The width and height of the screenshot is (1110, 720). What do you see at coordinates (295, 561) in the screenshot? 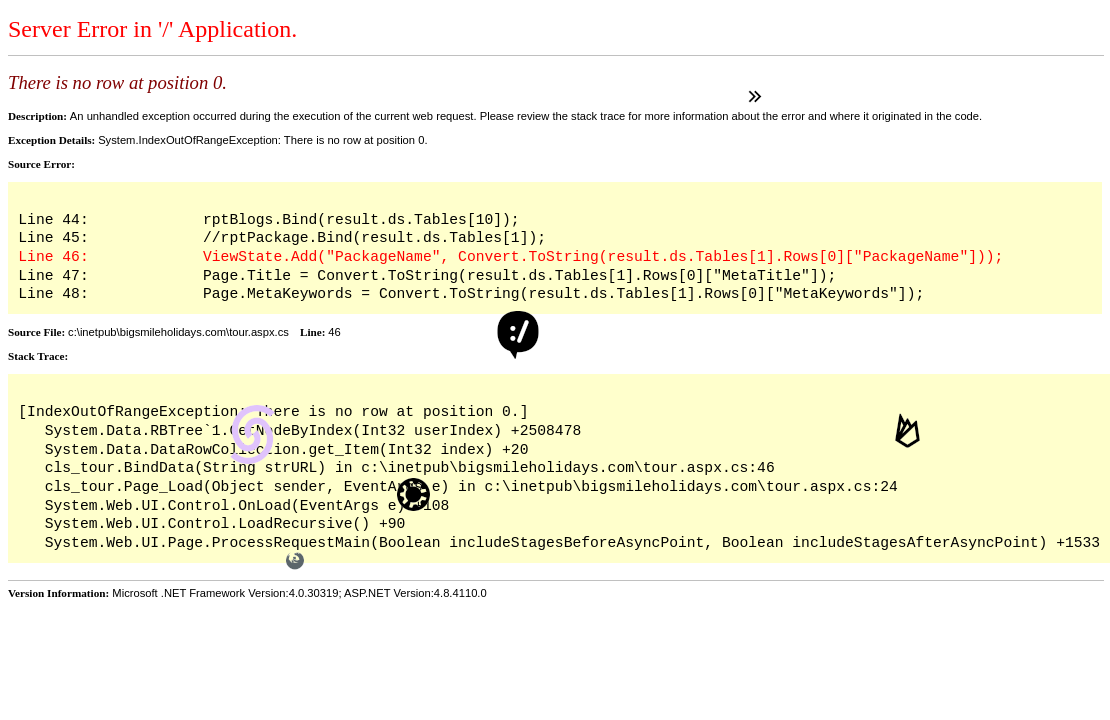
I see `linuxserver.io project logo` at bounding box center [295, 561].